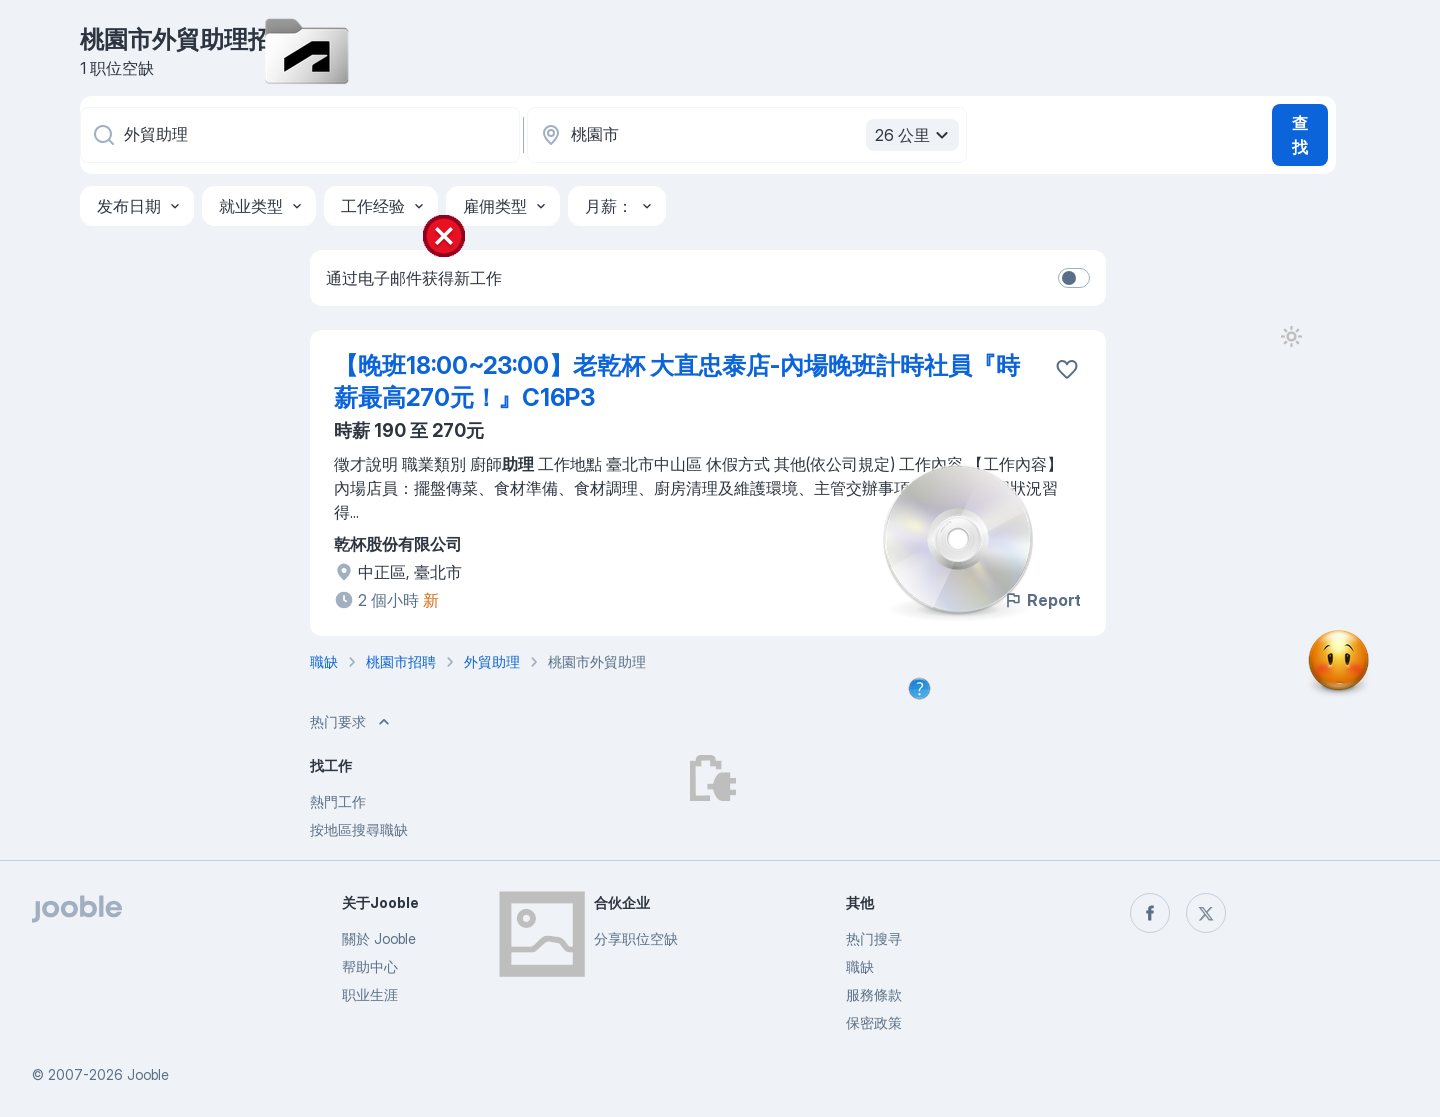 This screenshot has height=1117, width=1440. What do you see at coordinates (919, 688) in the screenshot?
I see `access help documentation` at bounding box center [919, 688].